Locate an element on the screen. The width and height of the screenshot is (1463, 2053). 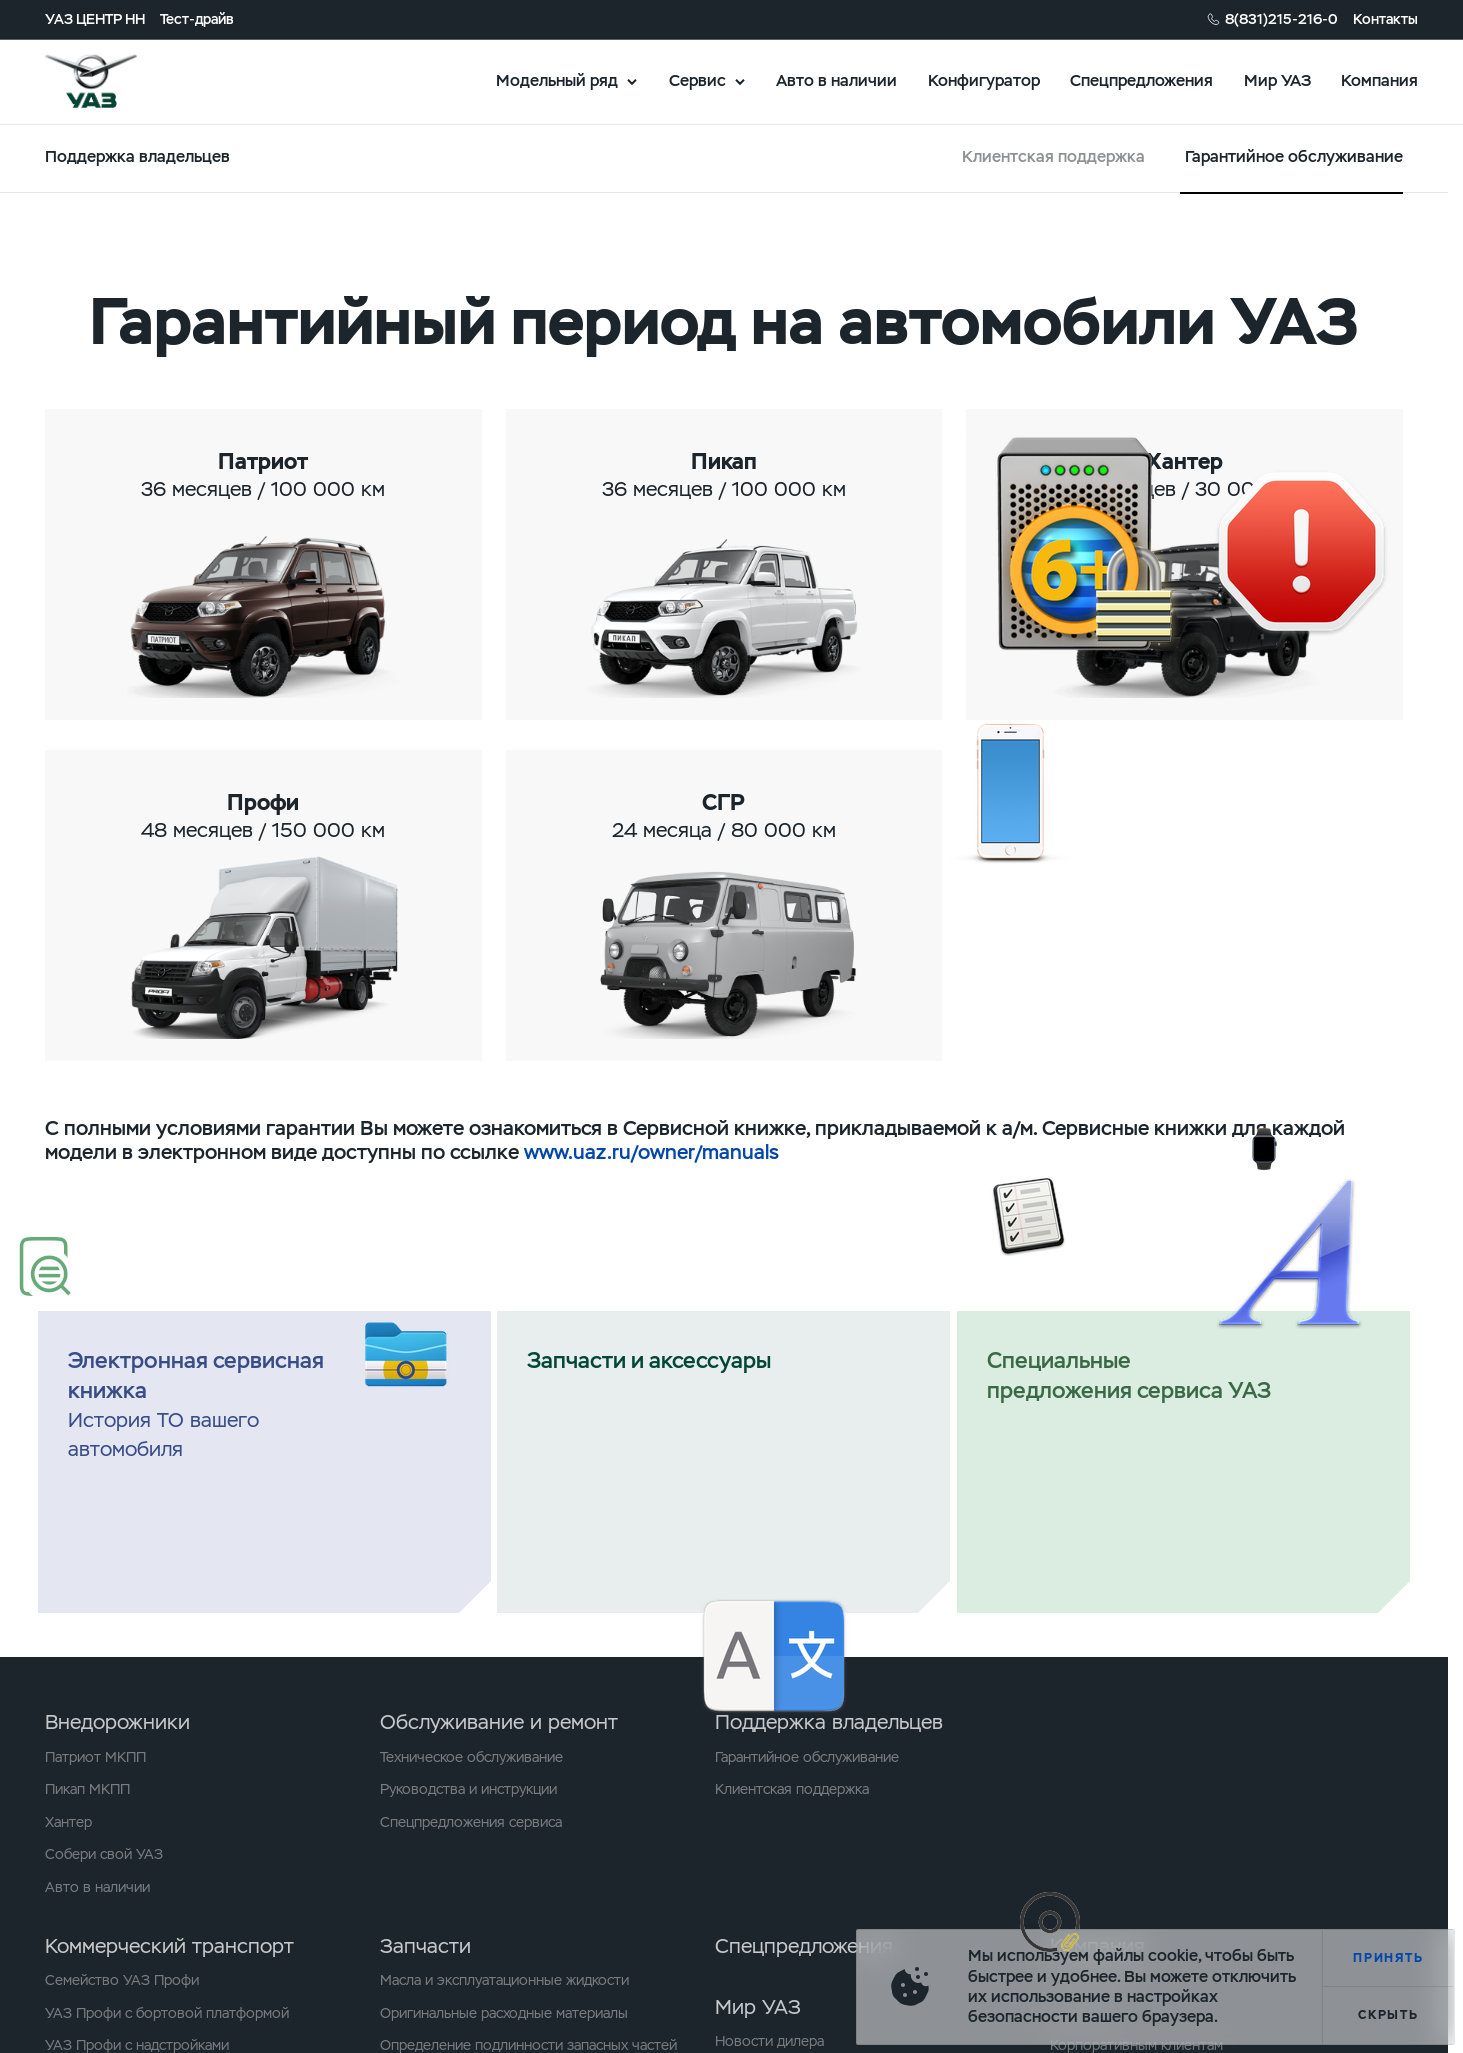
indicates a critical error or warning that requires attention is located at coordinates (1301, 551).